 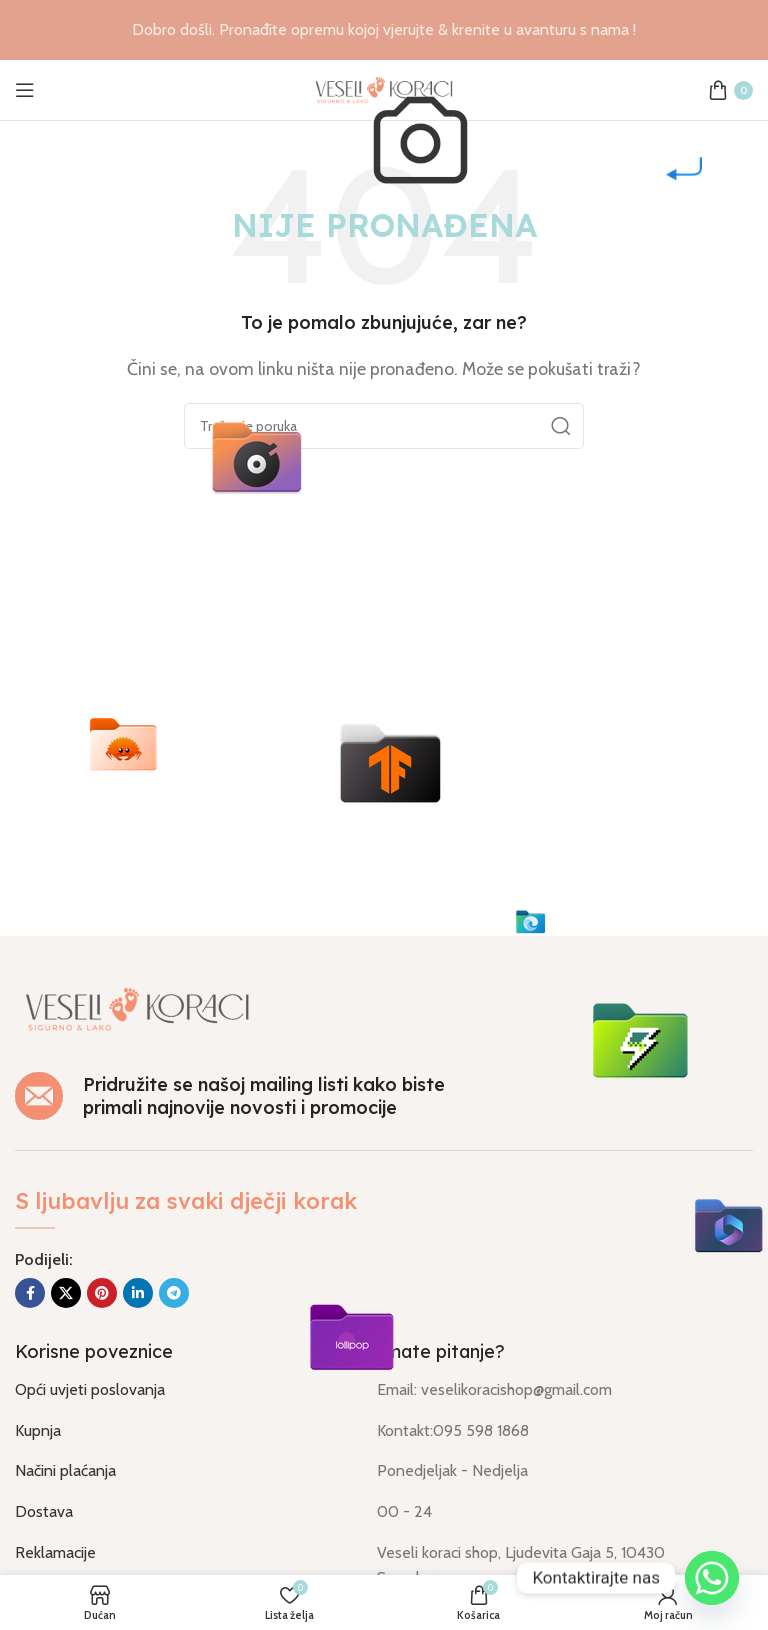 What do you see at coordinates (256, 459) in the screenshot?
I see `open your music folder` at bounding box center [256, 459].